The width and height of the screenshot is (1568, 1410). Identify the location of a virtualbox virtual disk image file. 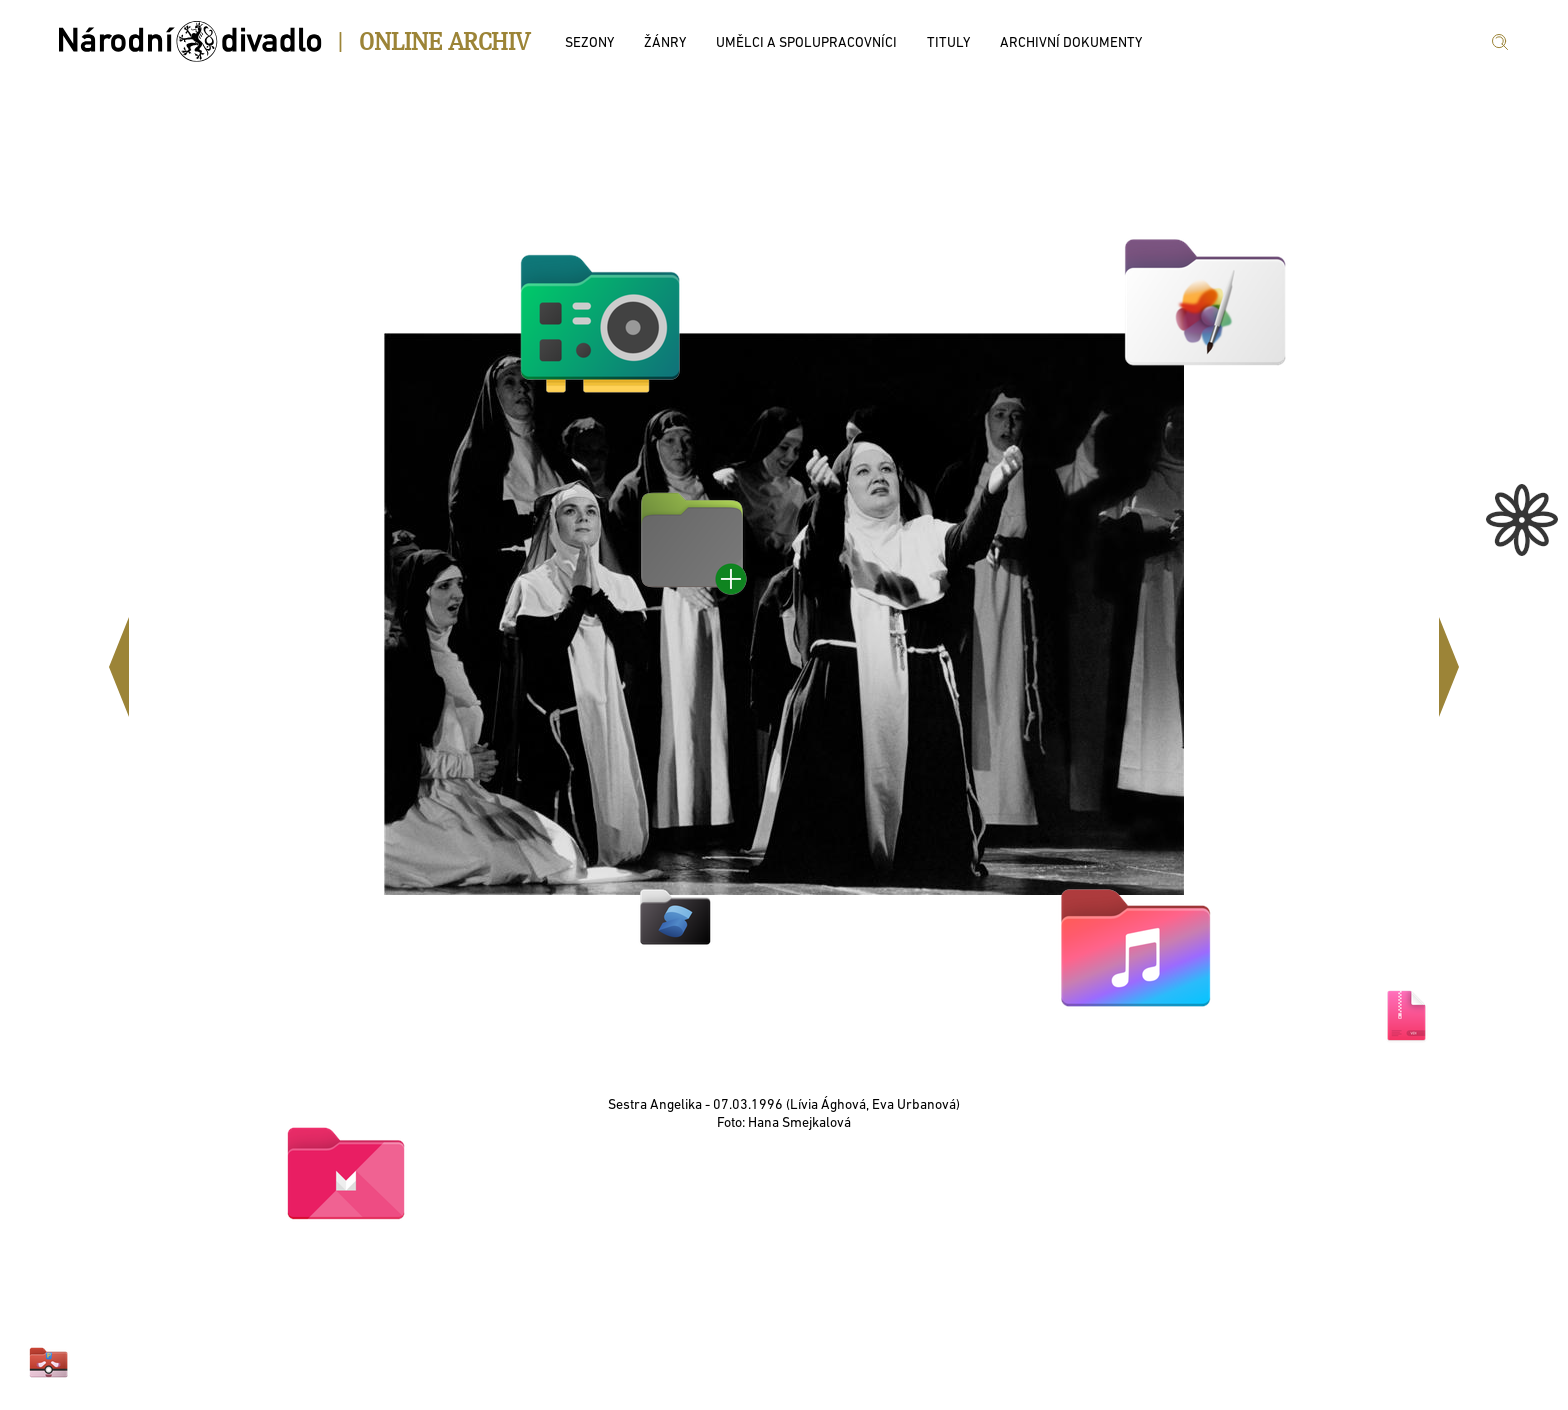
(1406, 1016).